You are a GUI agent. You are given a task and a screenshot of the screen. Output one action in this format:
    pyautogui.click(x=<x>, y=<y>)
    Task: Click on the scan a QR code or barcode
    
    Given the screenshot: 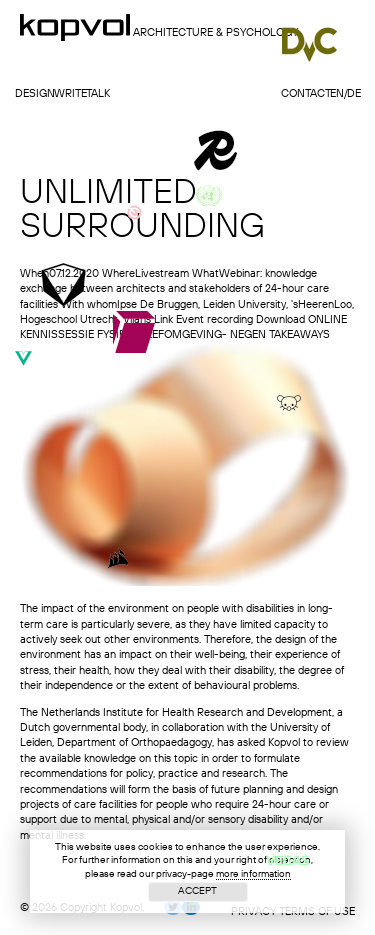 What is the action you would take?
    pyautogui.click(x=134, y=212)
    